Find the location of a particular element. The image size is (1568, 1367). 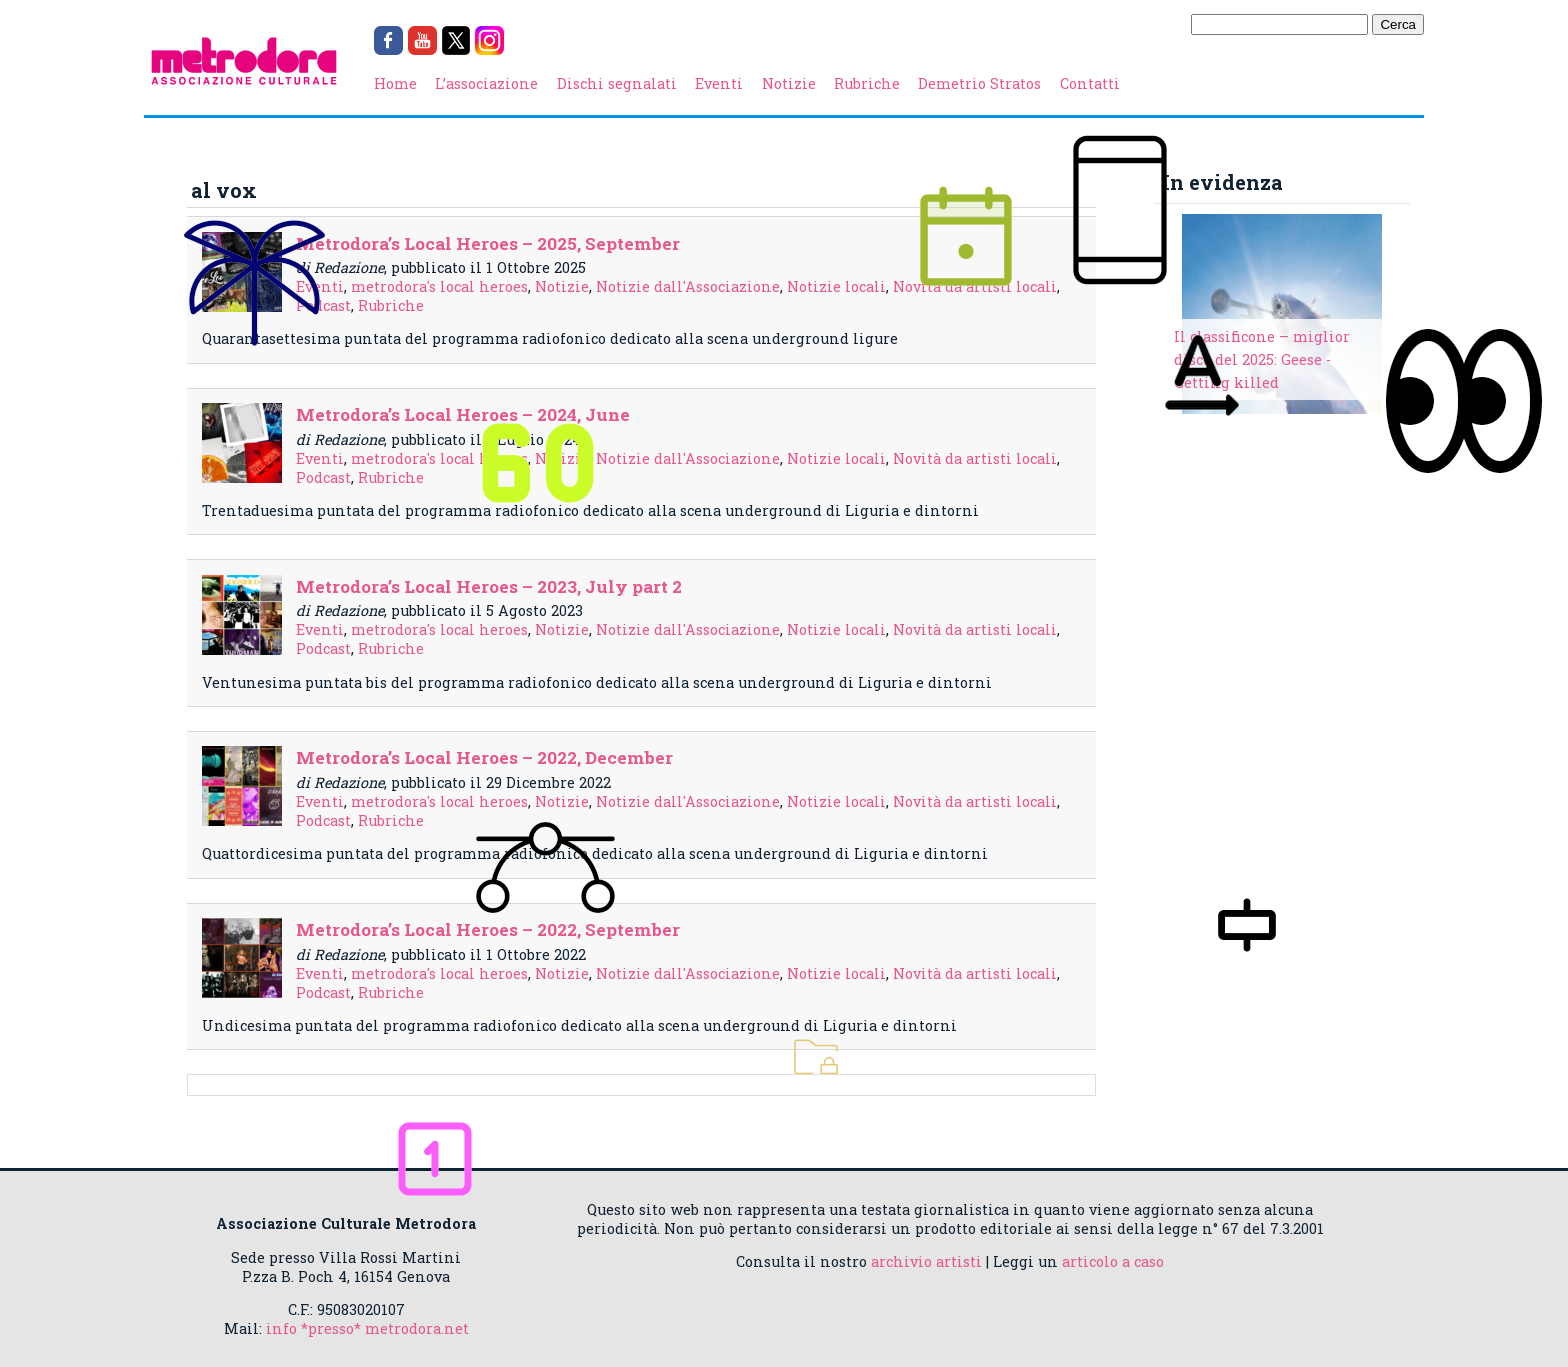

access a password-protected folder is located at coordinates (816, 1056).